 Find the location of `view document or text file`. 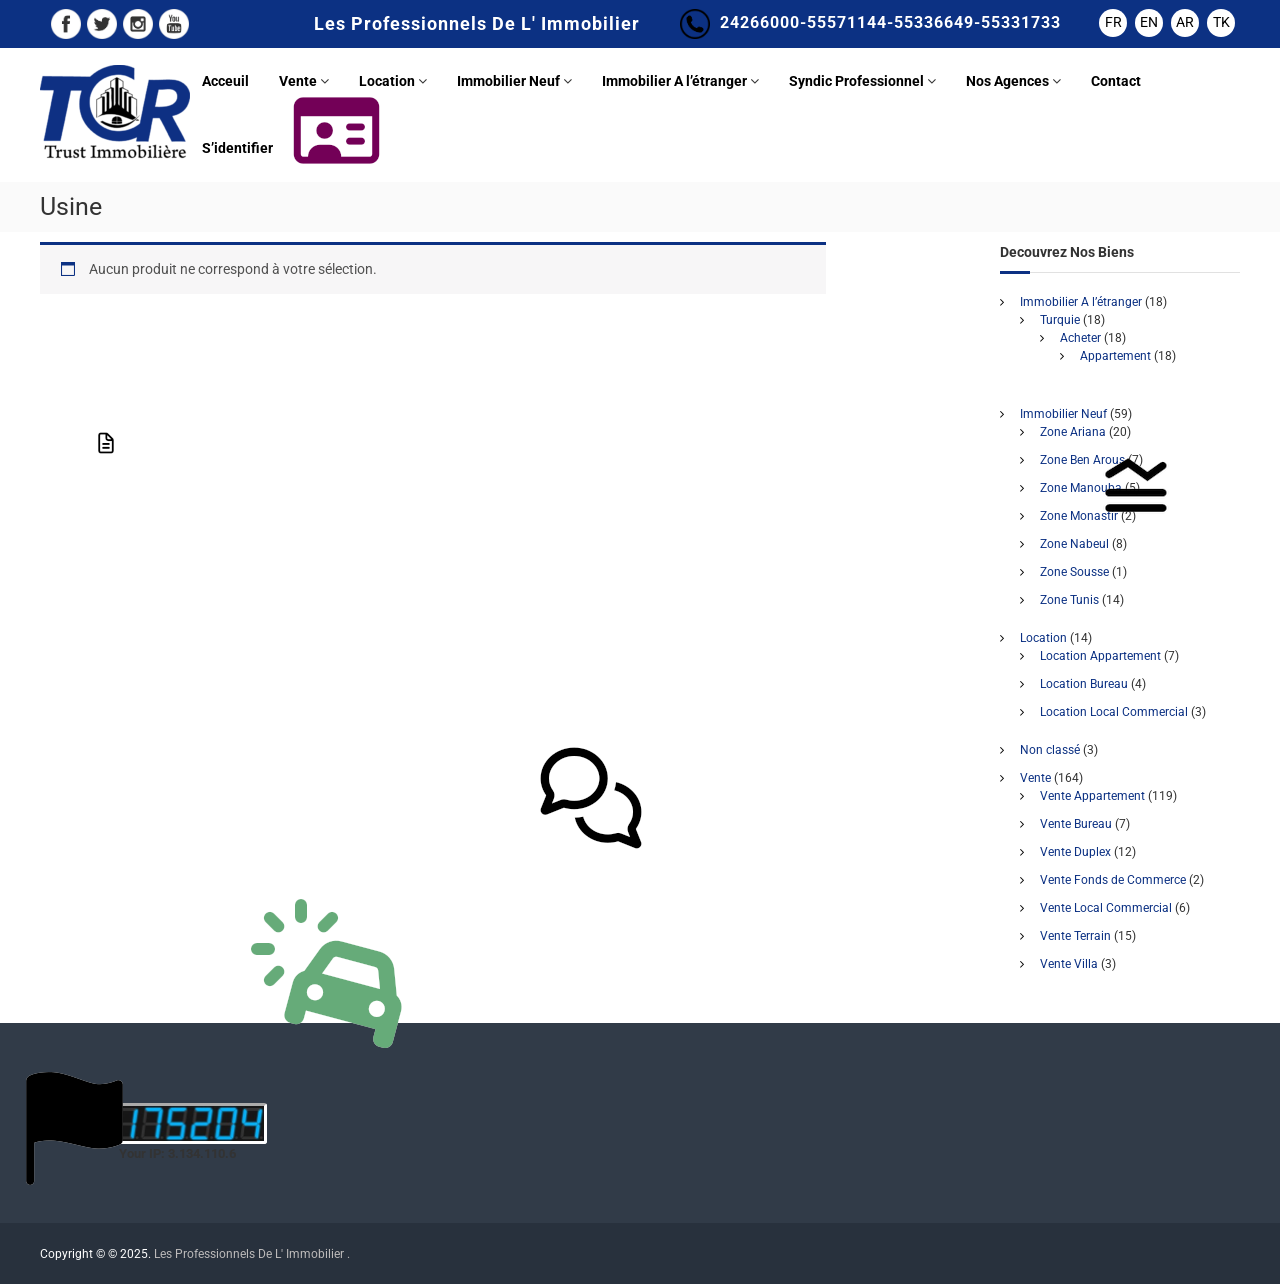

view document or text file is located at coordinates (106, 443).